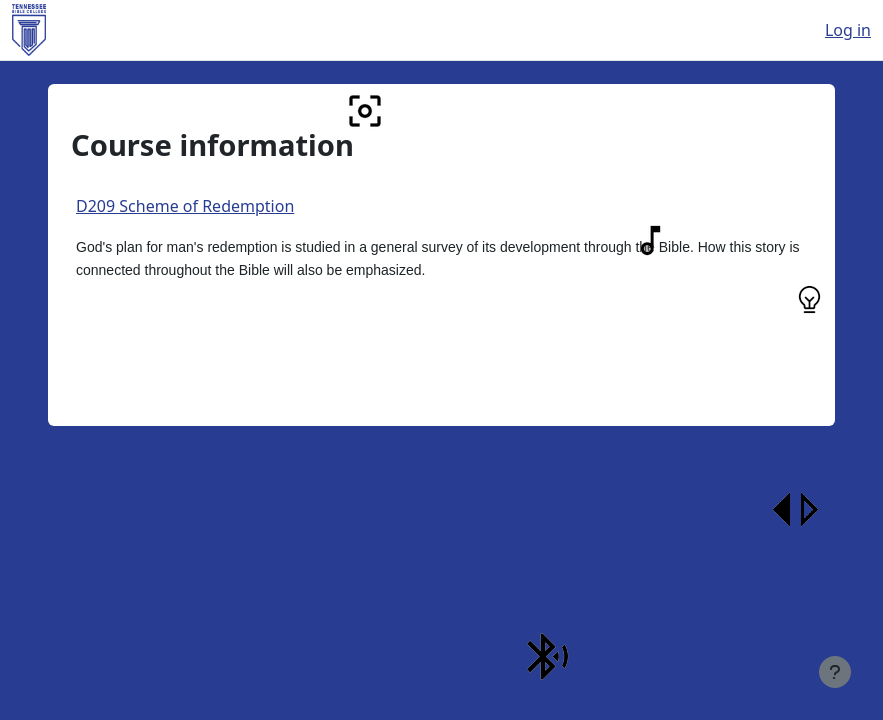  Describe the element at coordinates (547, 656) in the screenshot. I see `bluetooth audio is currently active` at that location.